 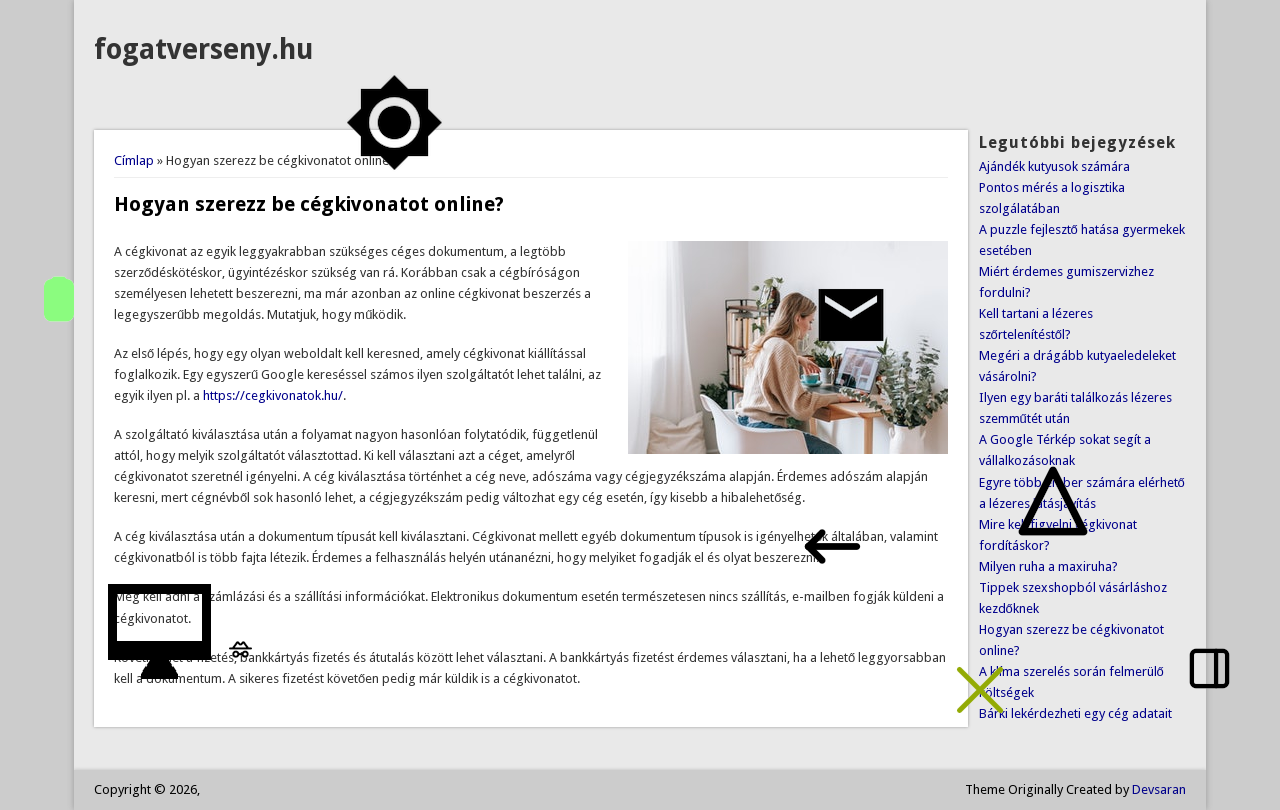 I want to click on close or dismiss a dialog, so click(x=980, y=690).